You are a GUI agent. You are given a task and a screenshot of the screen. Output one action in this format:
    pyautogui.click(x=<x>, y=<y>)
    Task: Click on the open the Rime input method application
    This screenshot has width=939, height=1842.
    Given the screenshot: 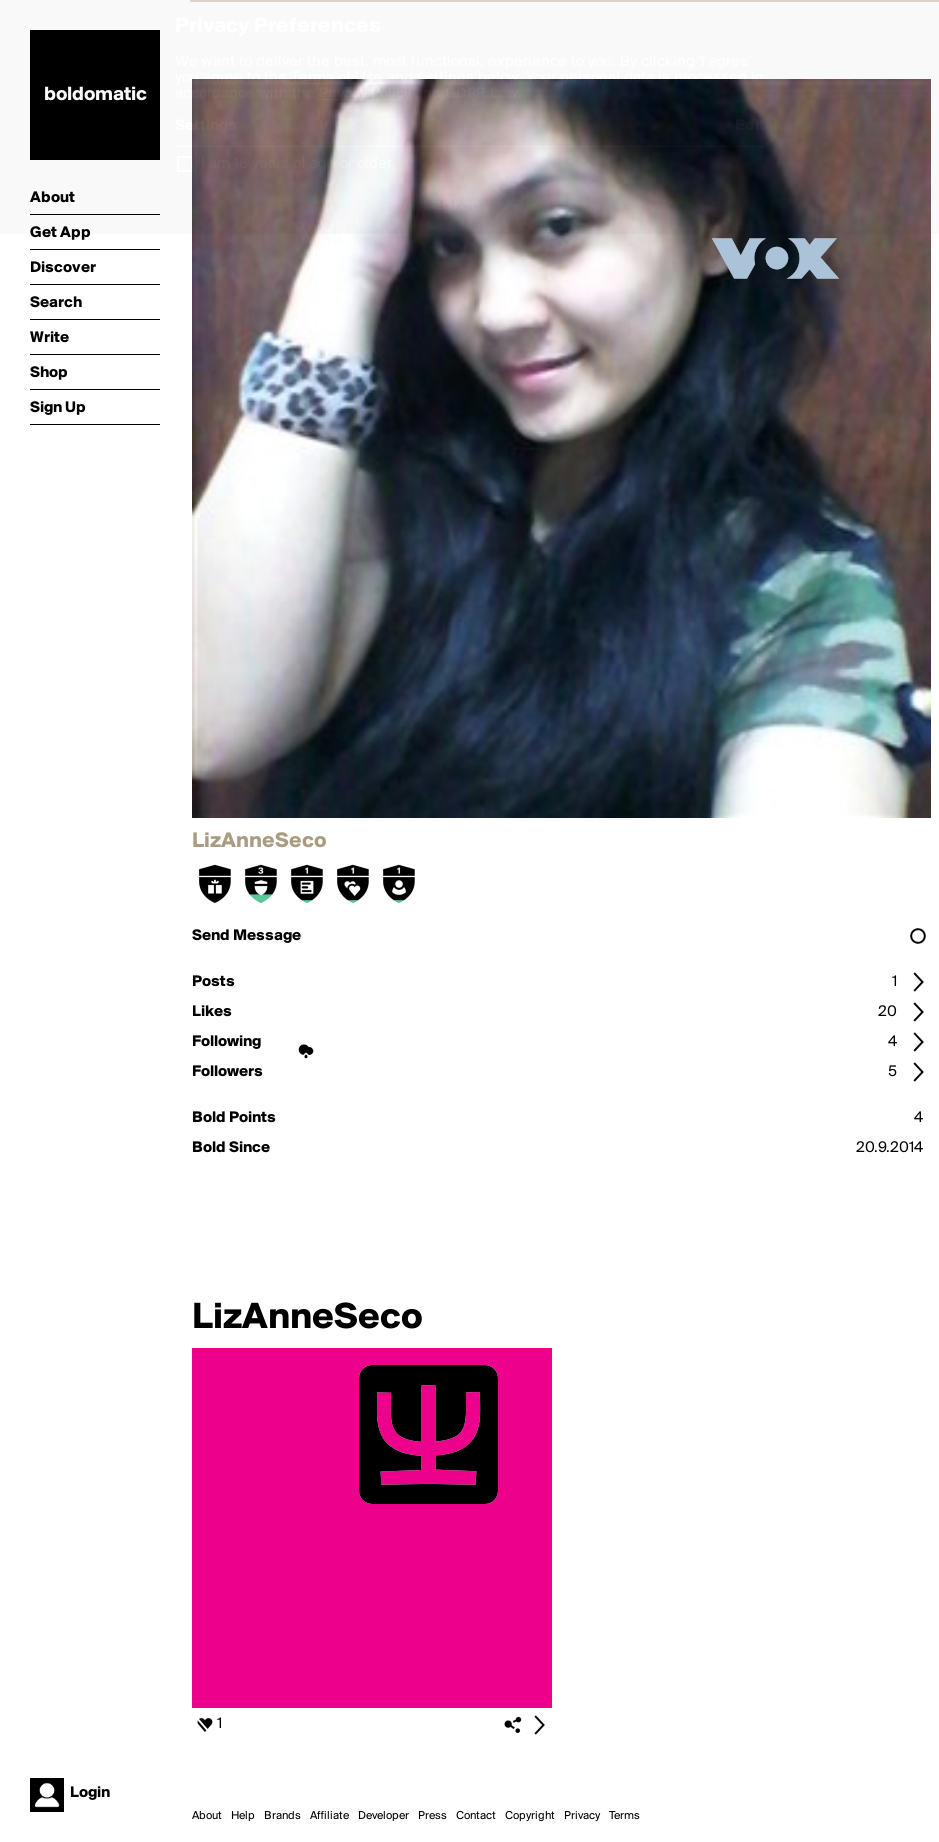 What is the action you would take?
    pyautogui.click(x=428, y=1434)
    